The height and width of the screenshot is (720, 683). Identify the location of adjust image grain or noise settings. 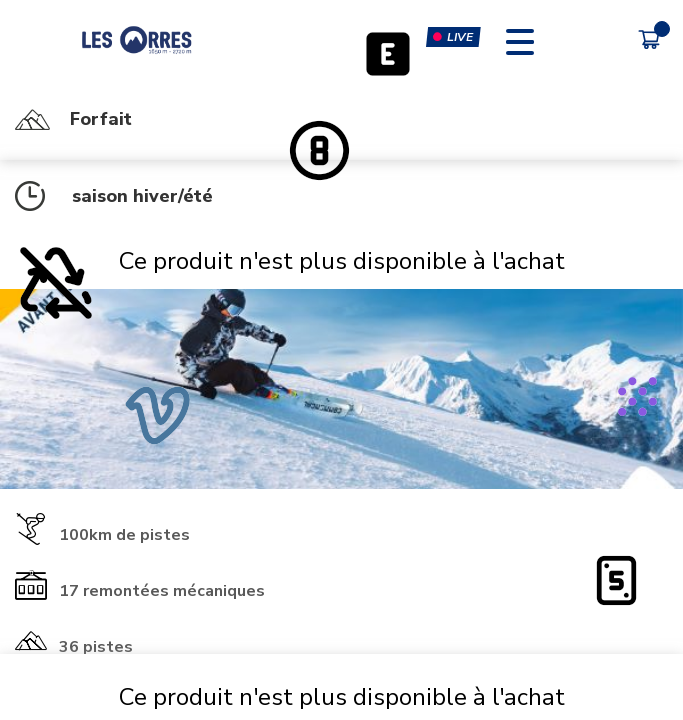
(637, 396).